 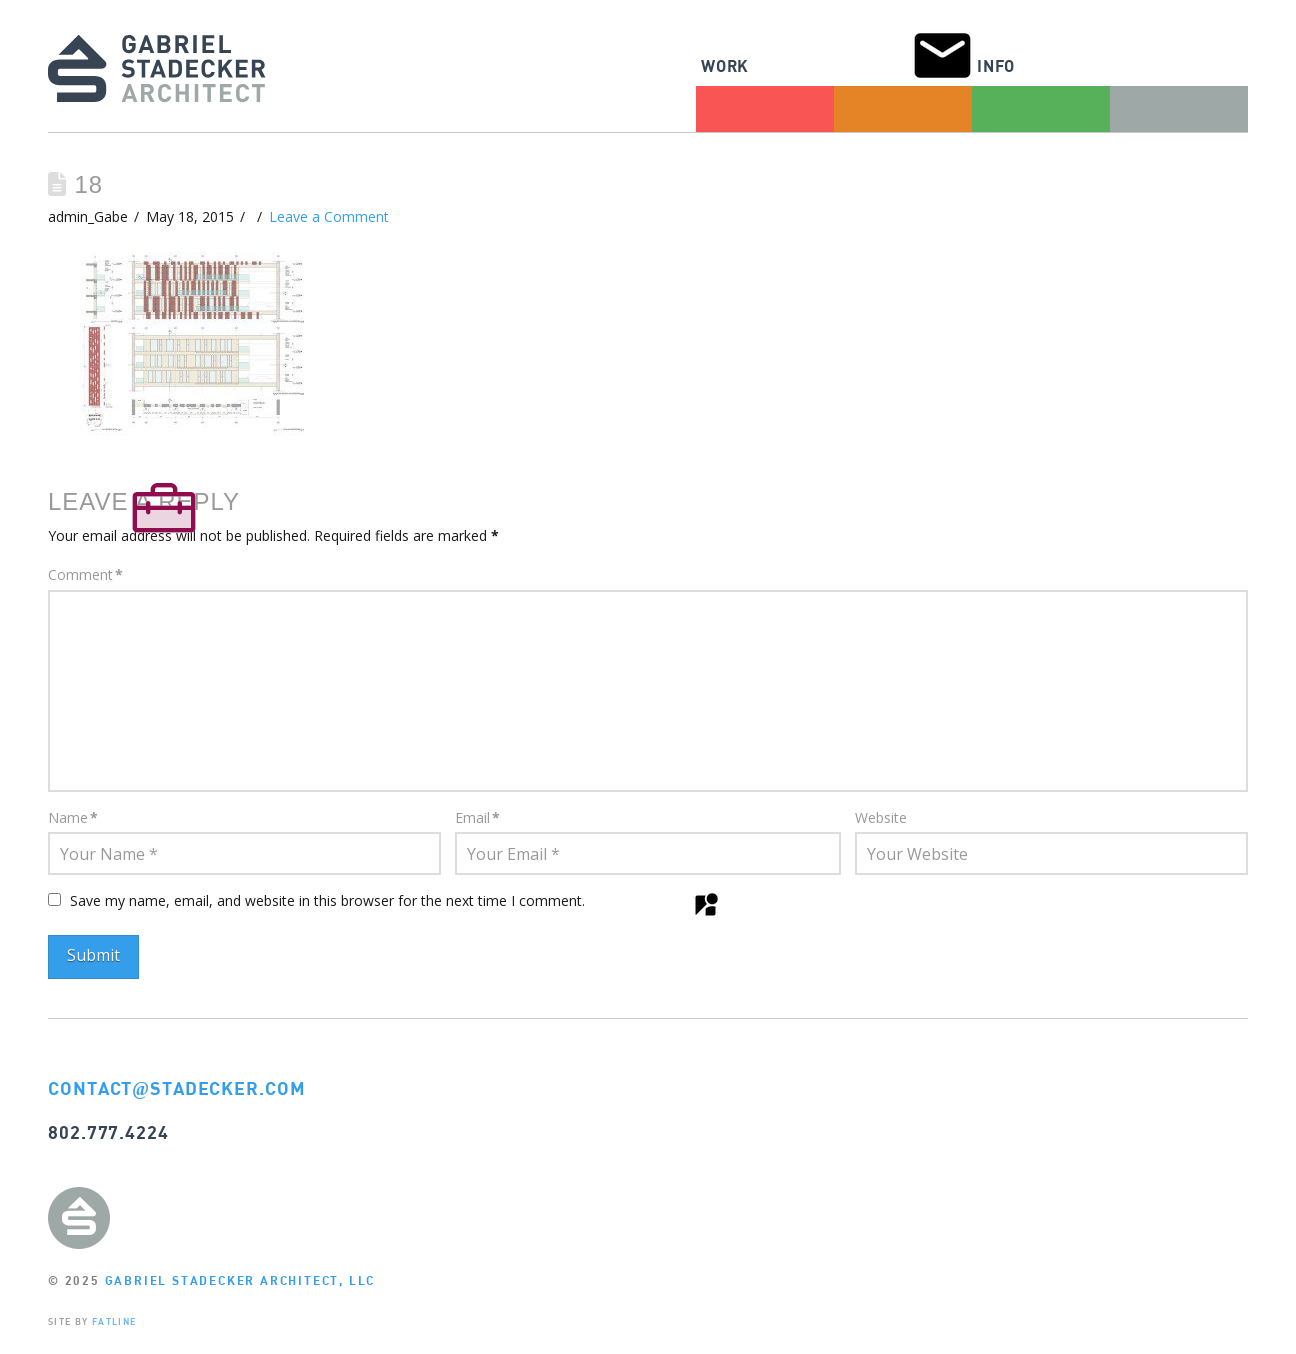 What do you see at coordinates (164, 510) in the screenshot?
I see `access tools and settings` at bounding box center [164, 510].